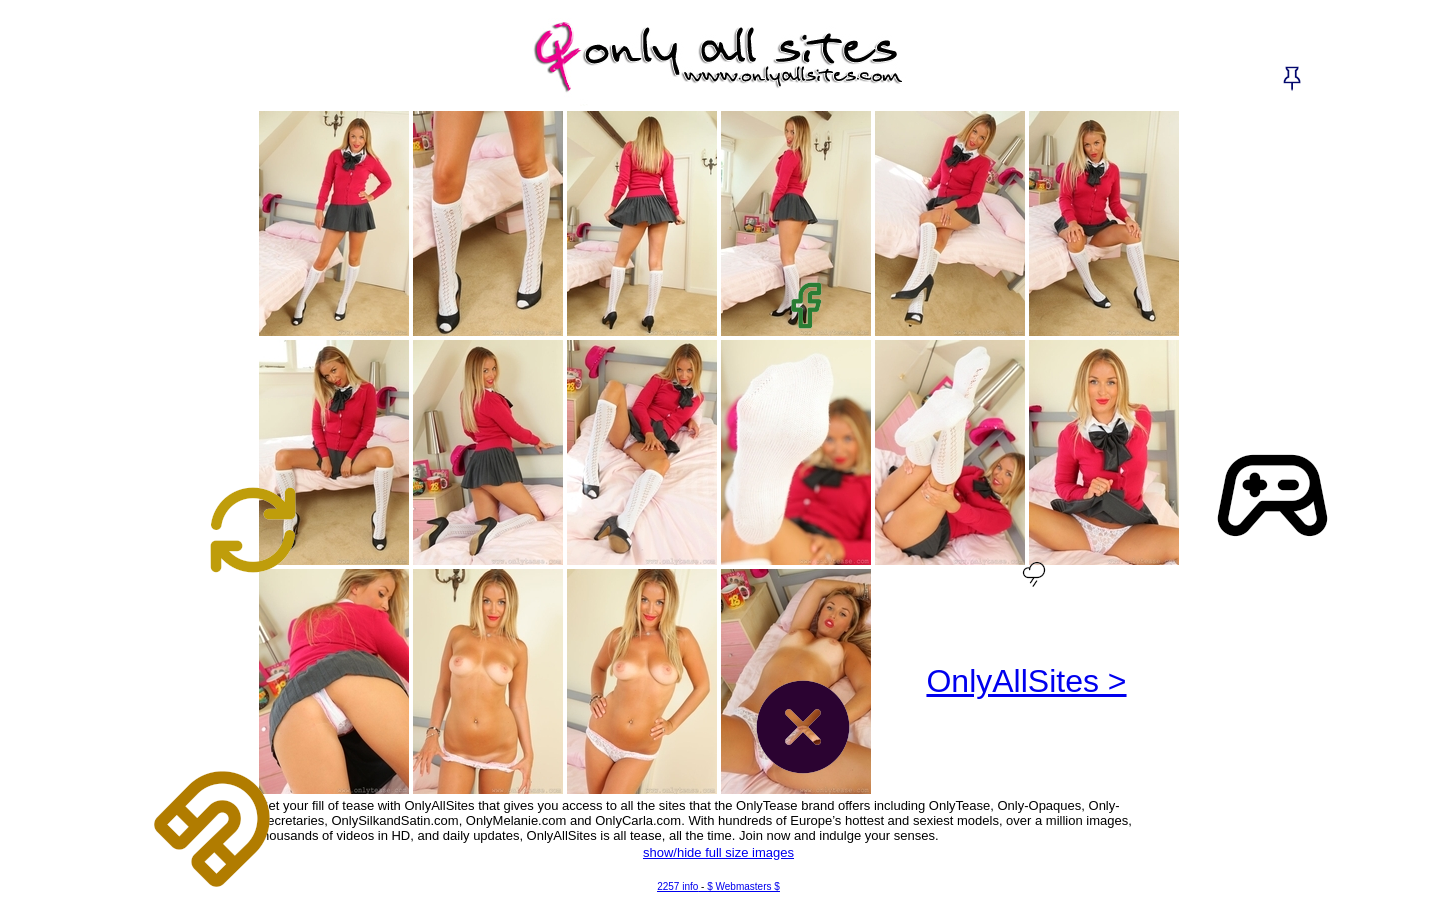  I want to click on open games or gaming section, so click(1272, 495).